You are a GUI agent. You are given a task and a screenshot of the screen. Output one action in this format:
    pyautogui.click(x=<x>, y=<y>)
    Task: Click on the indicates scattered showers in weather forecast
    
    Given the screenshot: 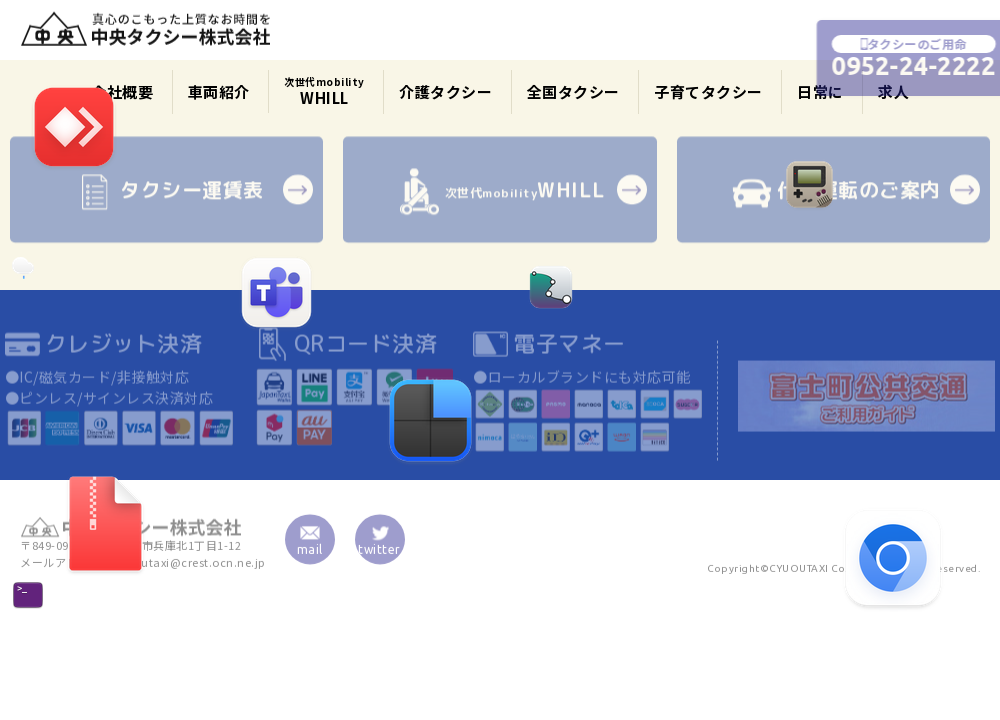 What is the action you would take?
    pyautogui.click(x=23, y=268)
    